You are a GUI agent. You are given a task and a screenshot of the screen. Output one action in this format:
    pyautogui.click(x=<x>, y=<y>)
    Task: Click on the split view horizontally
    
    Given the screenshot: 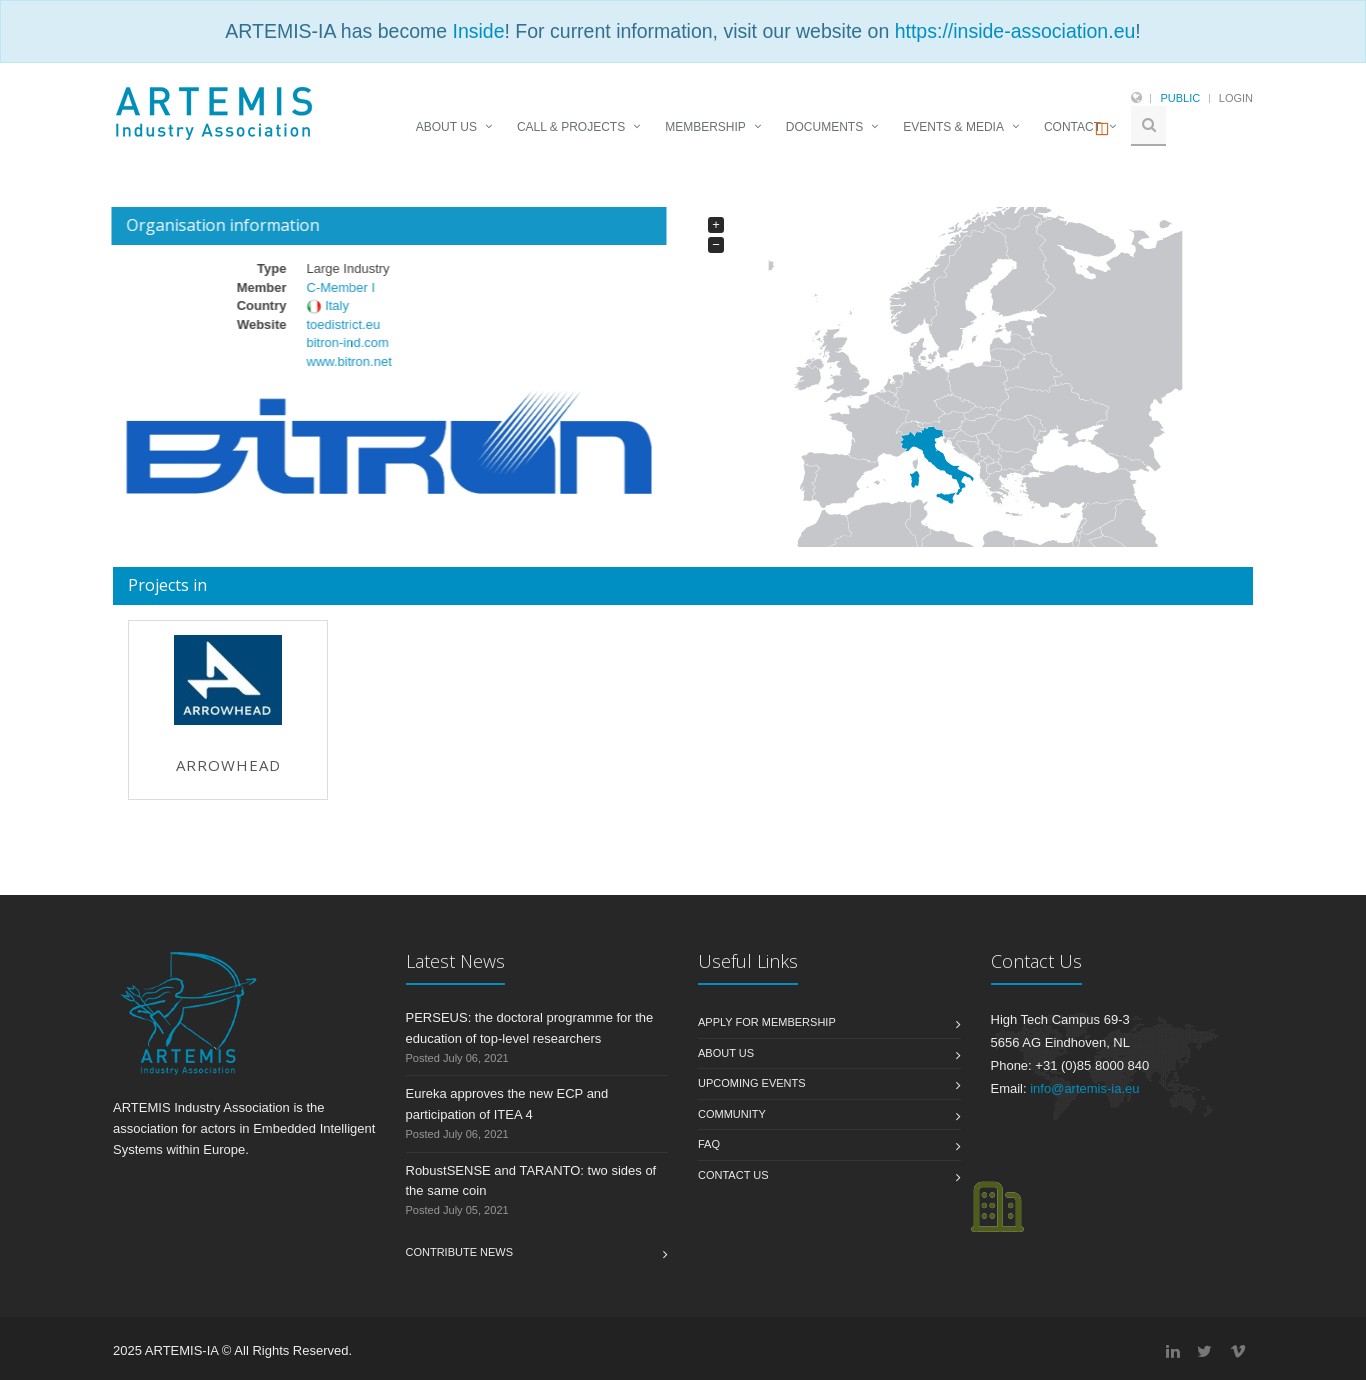 What is the action you would take?
    pyautogui.click(x=1102, y=129)
    